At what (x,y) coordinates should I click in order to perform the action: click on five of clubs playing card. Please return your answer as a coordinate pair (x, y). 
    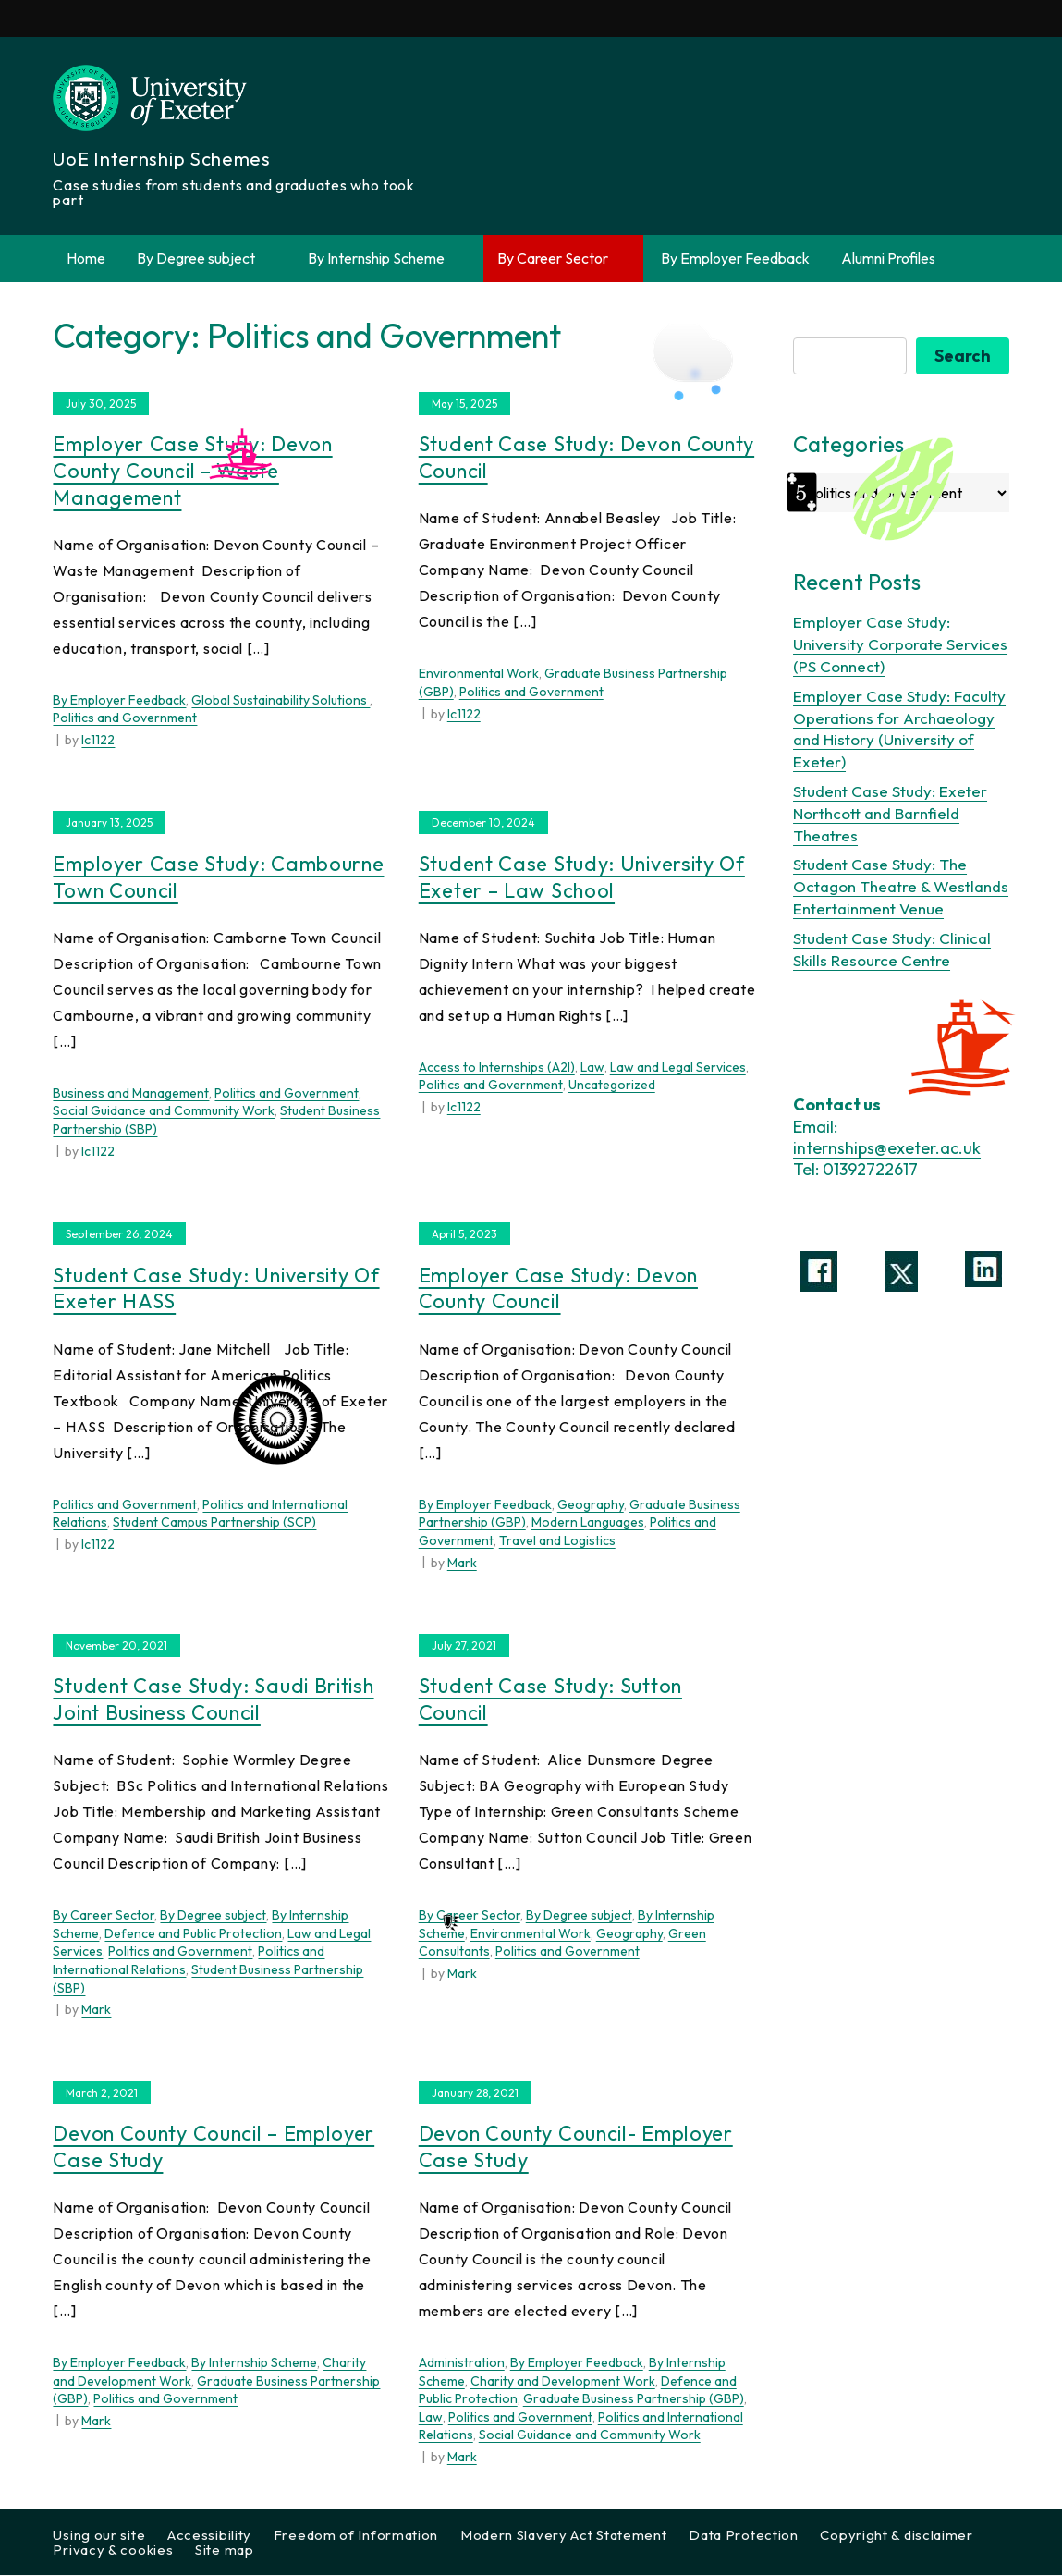
    Looking at the image, I should click on (801, 492).